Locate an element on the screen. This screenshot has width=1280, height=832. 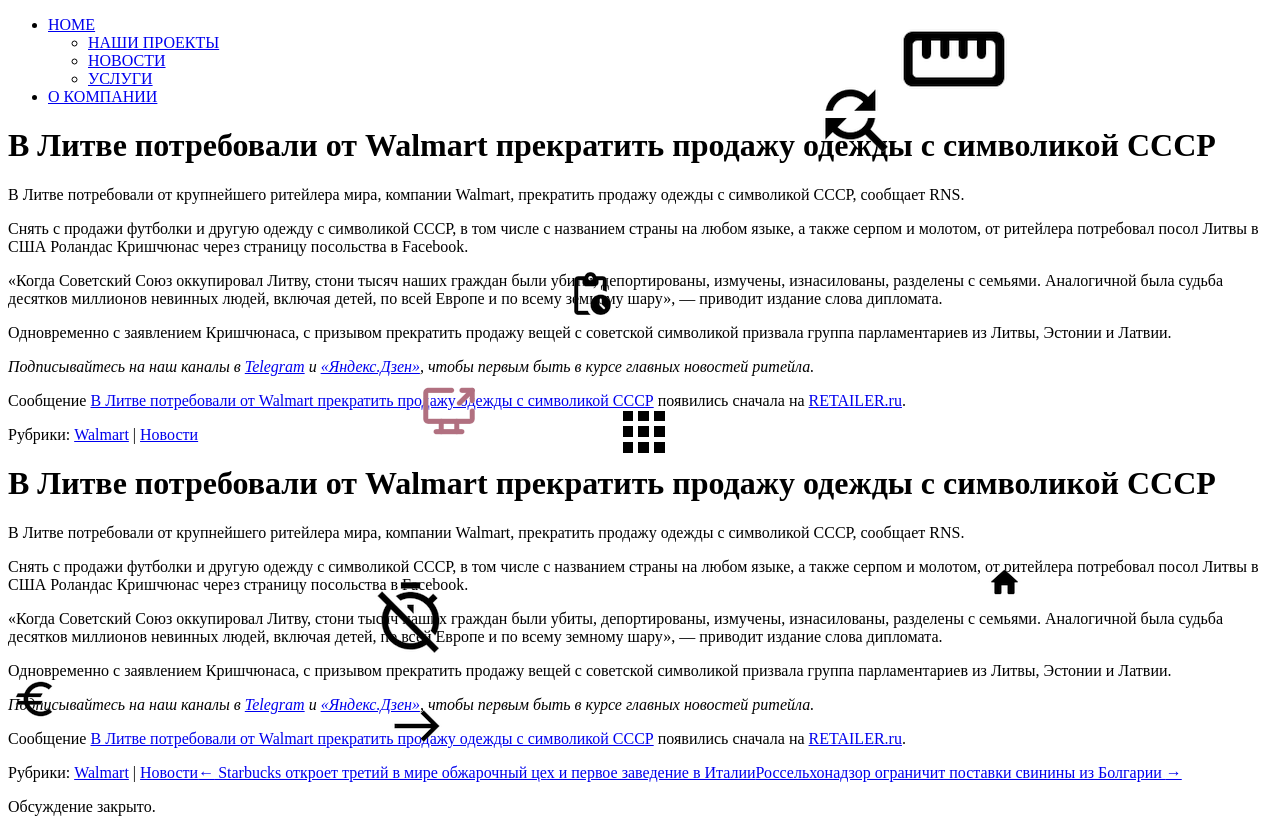
open the app drawer or launcher is located at coordinates (643, 431).